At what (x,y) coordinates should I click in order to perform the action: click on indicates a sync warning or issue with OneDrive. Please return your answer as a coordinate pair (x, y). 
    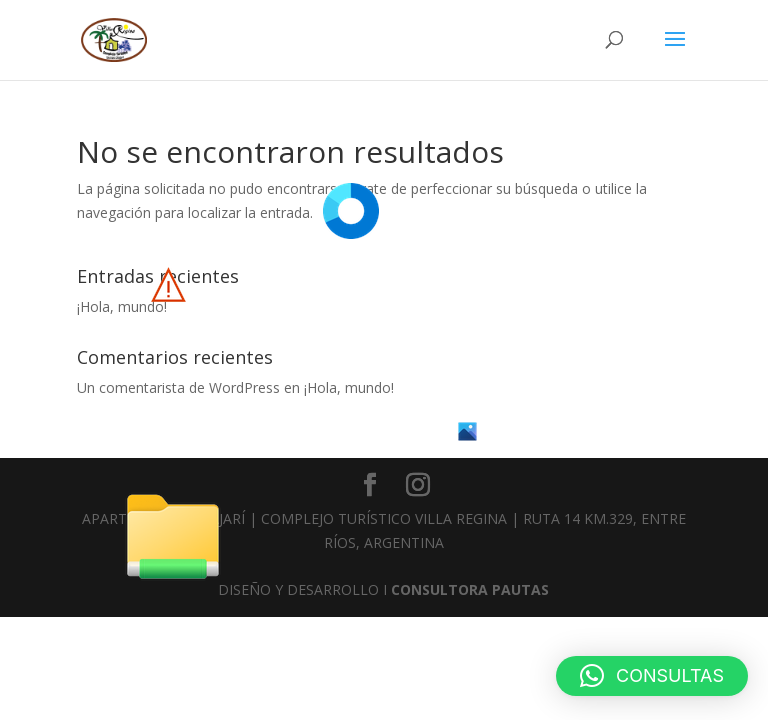
    Looking at the image, I should click on (168, 284).